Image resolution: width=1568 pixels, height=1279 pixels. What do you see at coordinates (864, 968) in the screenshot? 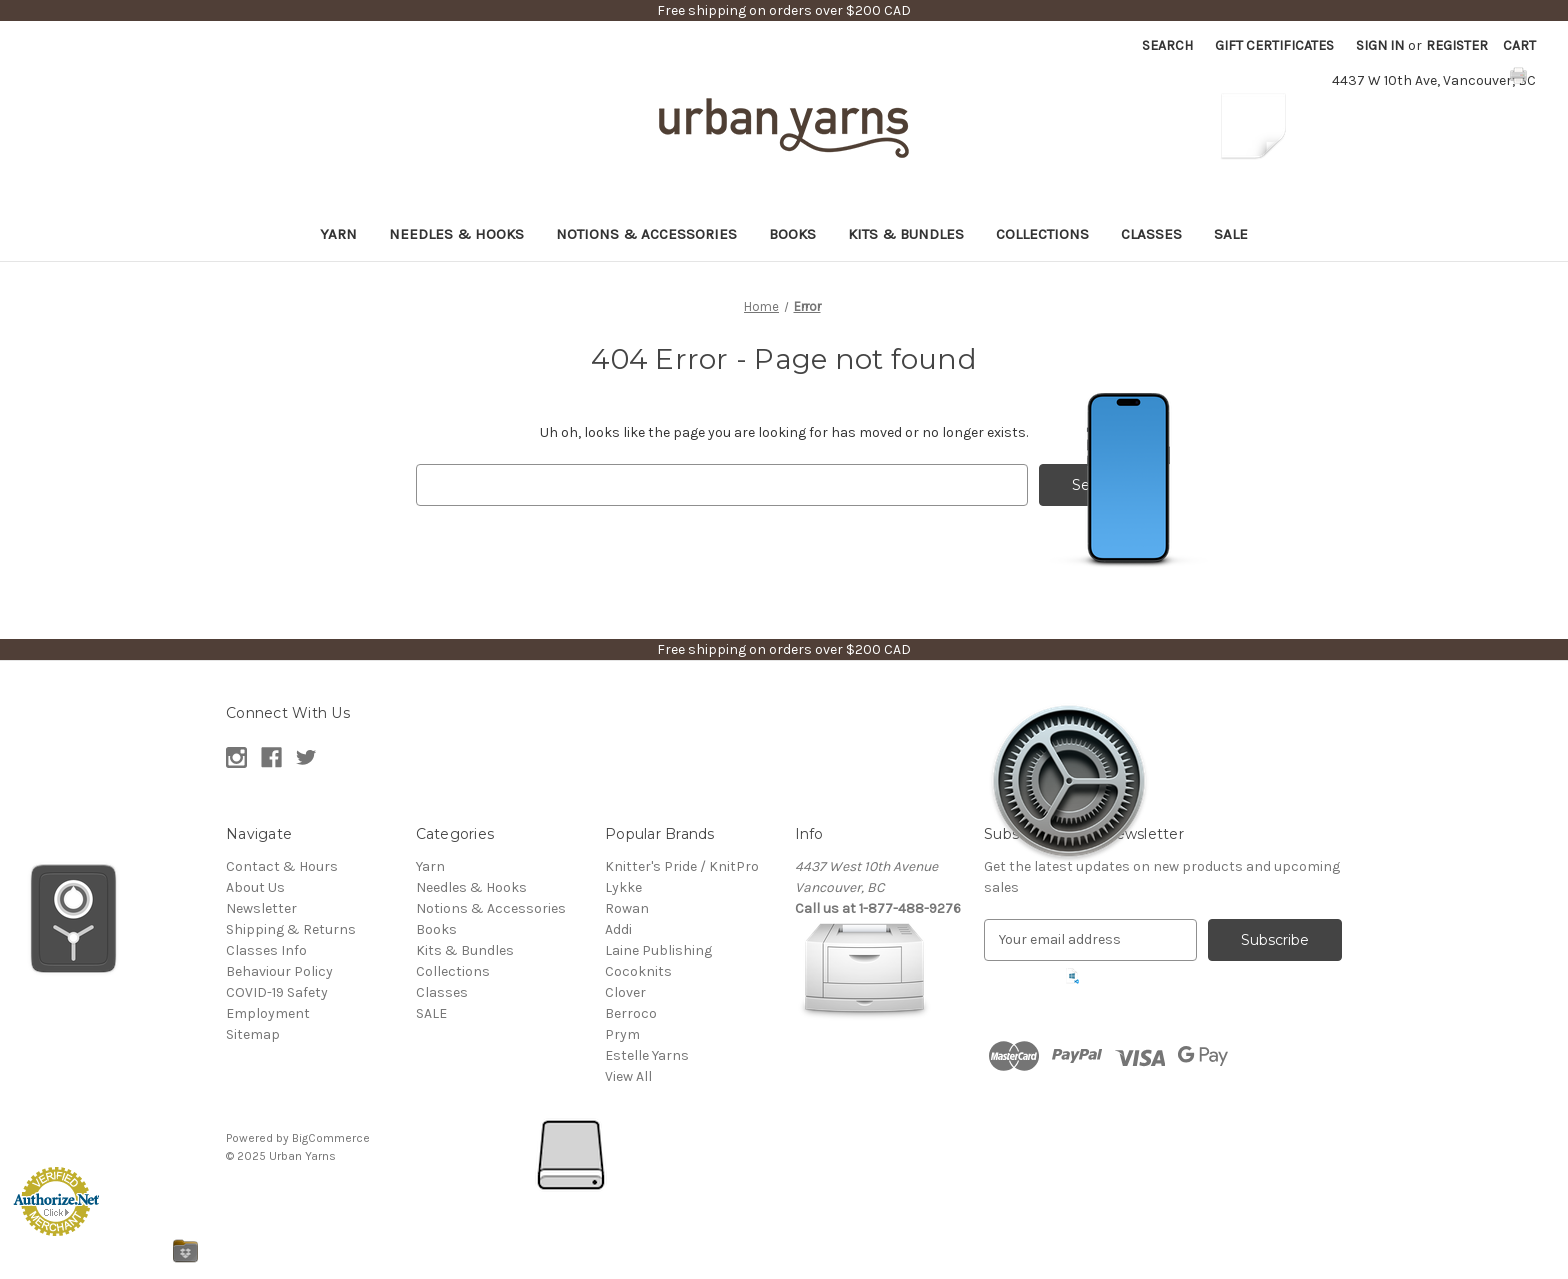
I see `print document using postscript printer` at bounding box center [864, 968].